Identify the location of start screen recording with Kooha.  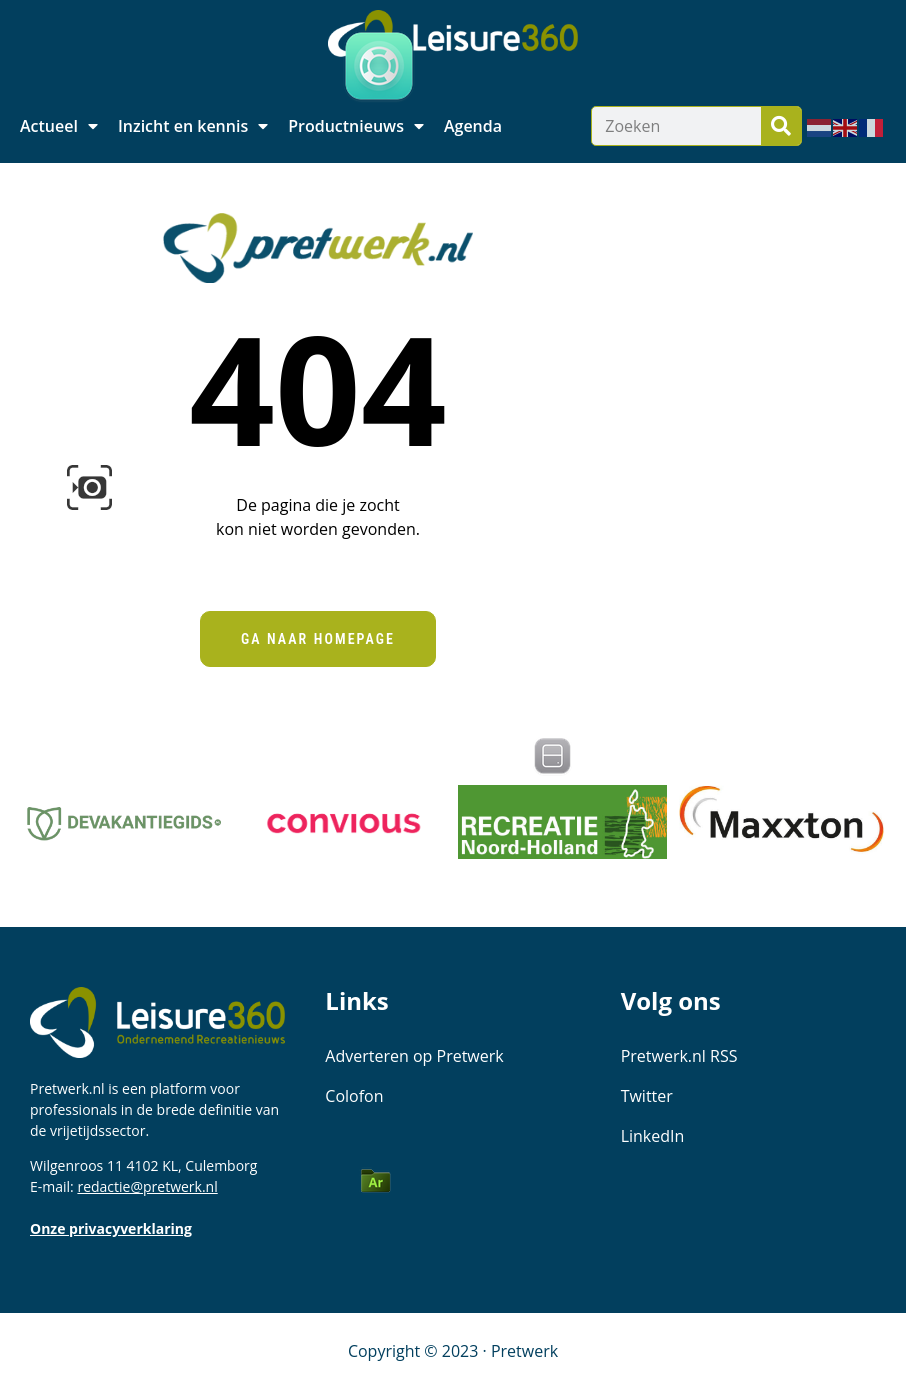
(89, 487).